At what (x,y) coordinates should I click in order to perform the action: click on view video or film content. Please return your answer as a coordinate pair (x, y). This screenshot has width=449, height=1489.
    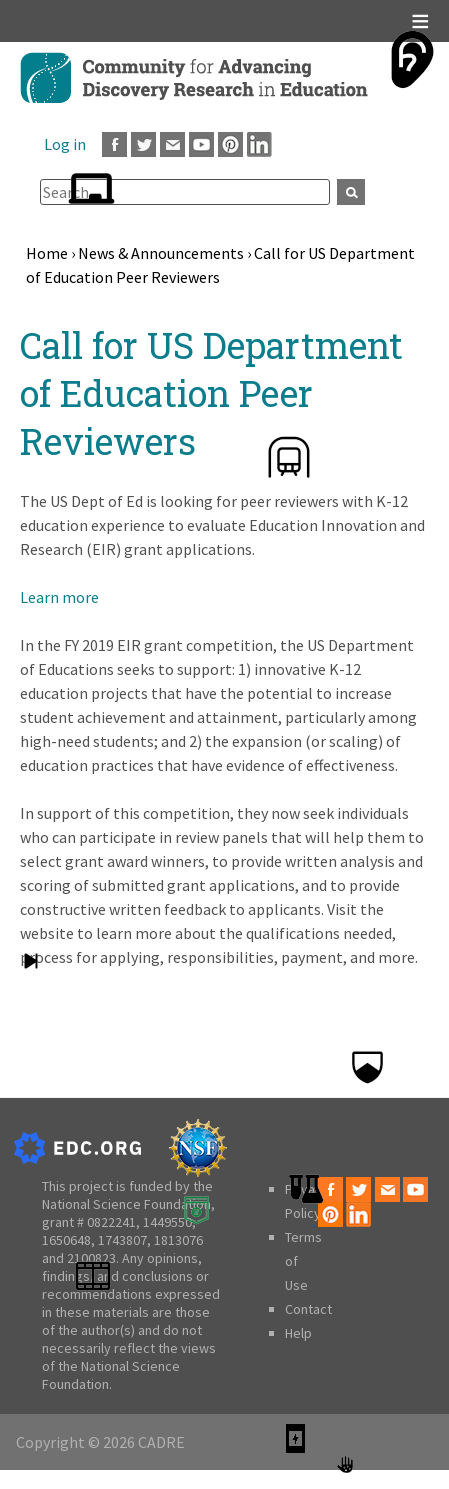
    Looking at the image, I should click on (93, 1276).